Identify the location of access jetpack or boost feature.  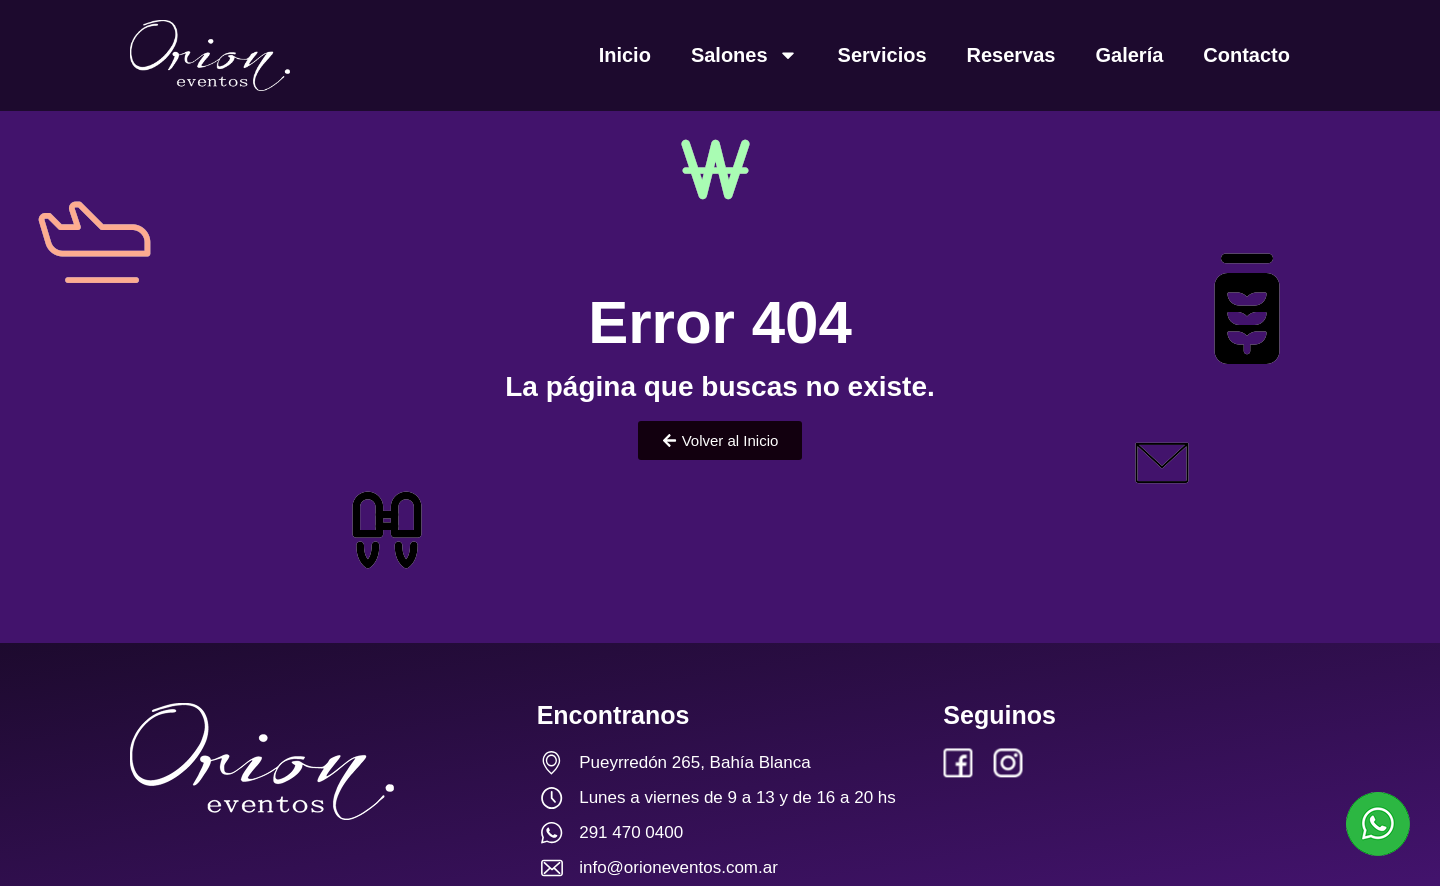
(387, 530).